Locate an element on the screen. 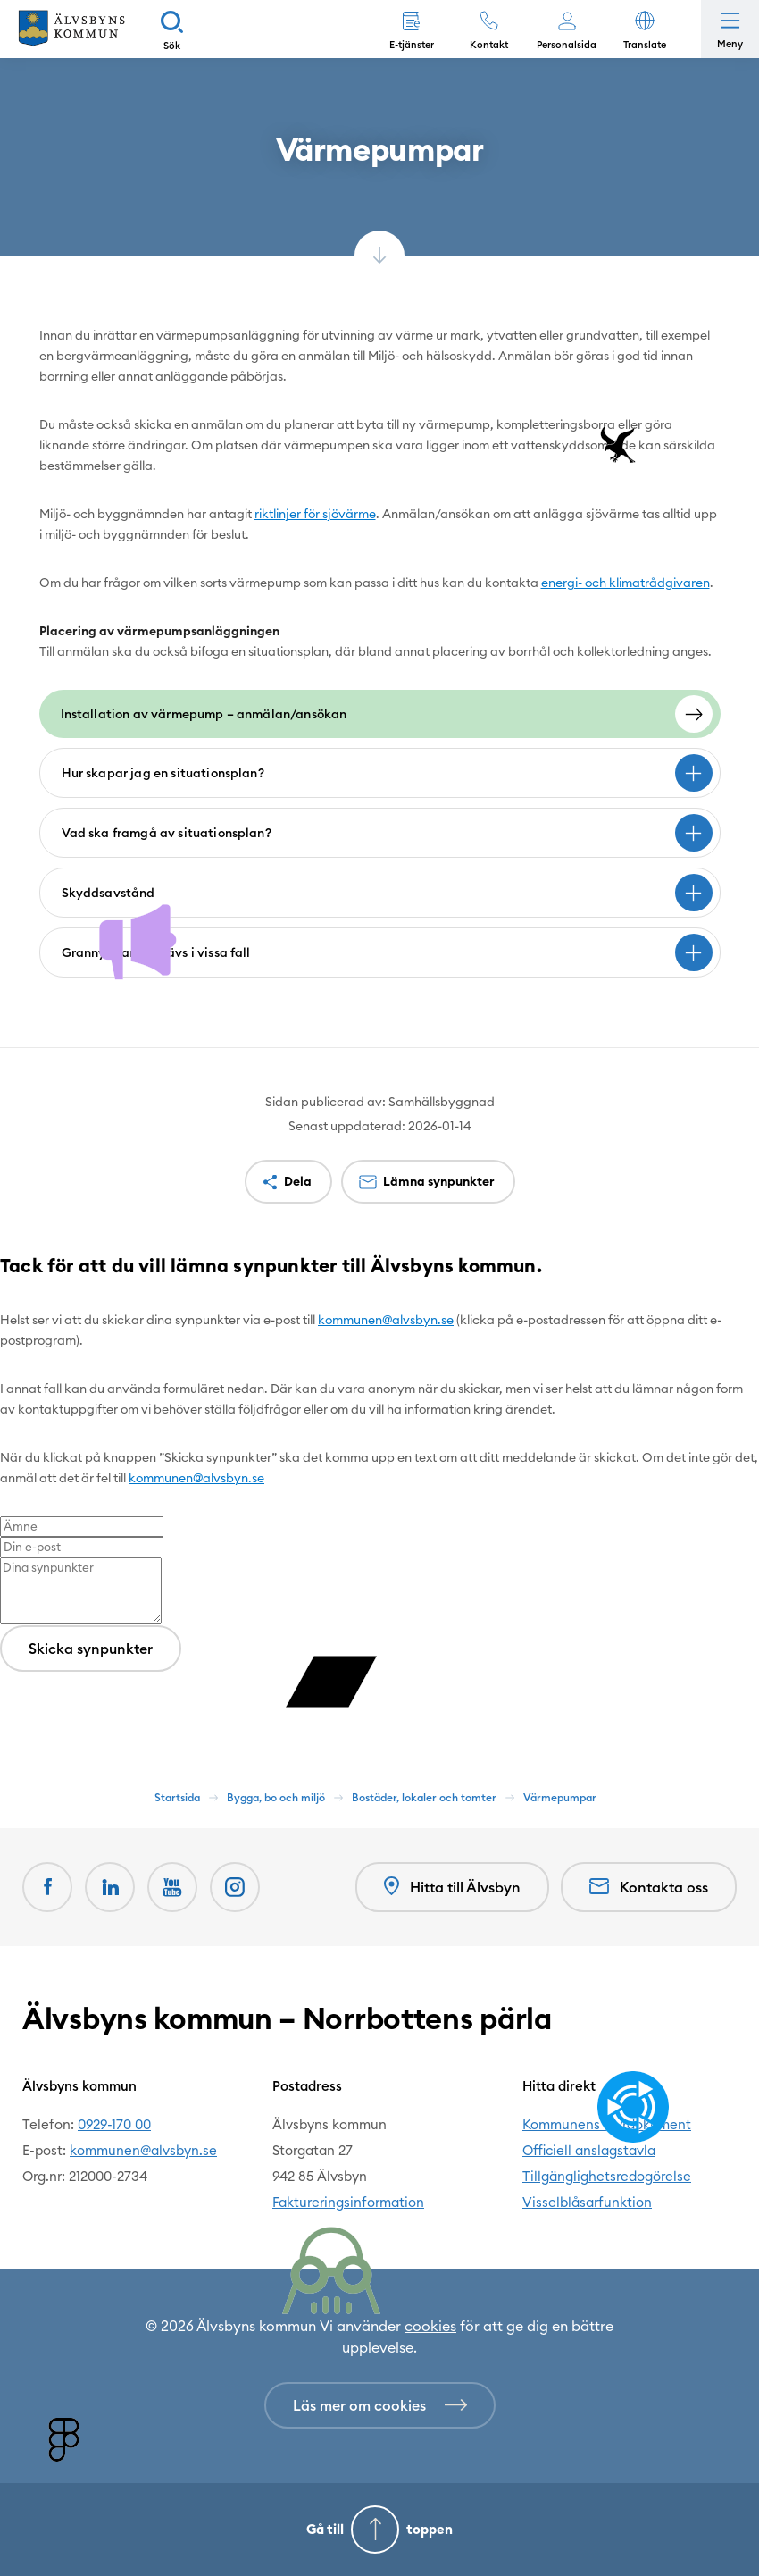 The height and width of the screenshot is (2576, 759). toggle dark mode extension is located at coordinates (331, 2270).